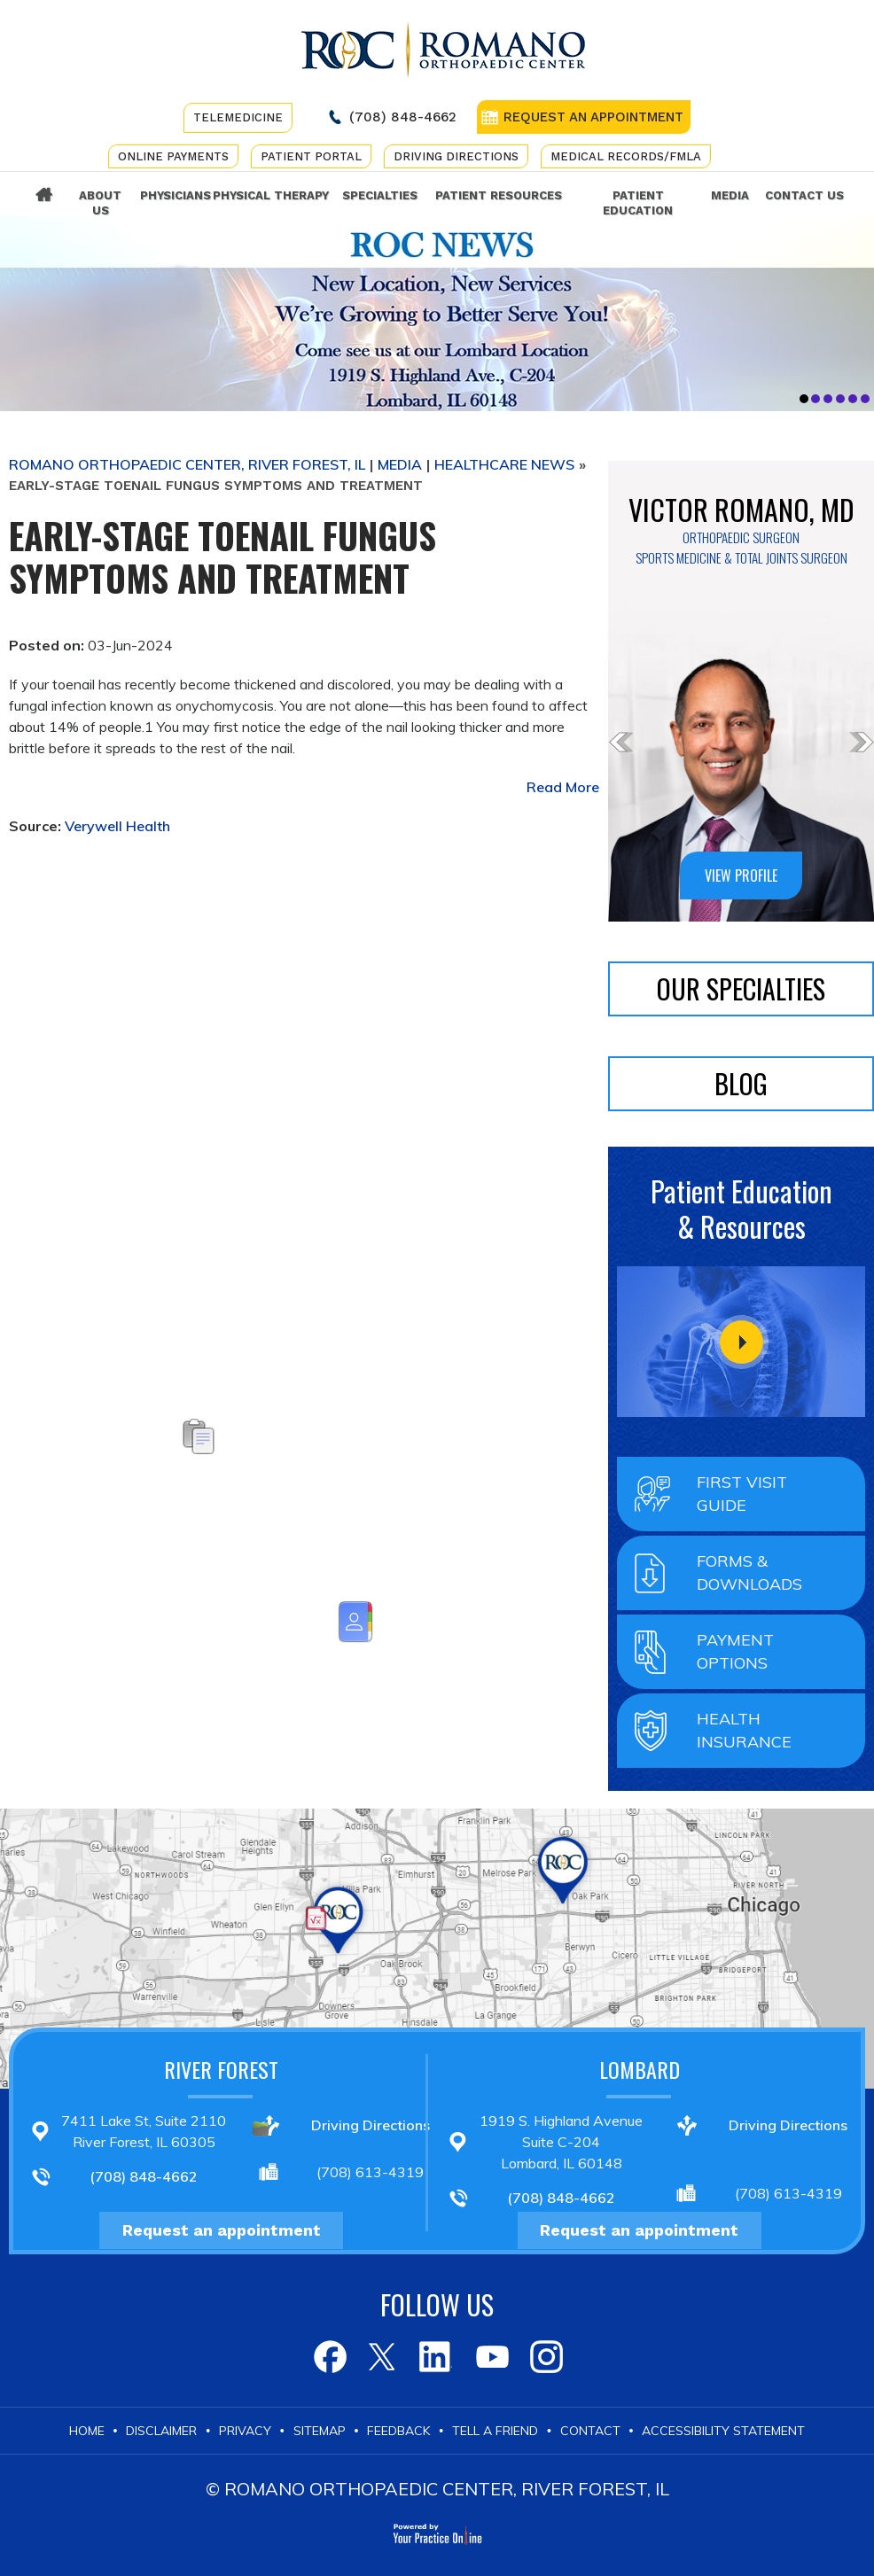  What do you see at coordinates (316, 1918) in the screenshot?
I see `libreoffice math formula file` at bounding box center [316, 1918].